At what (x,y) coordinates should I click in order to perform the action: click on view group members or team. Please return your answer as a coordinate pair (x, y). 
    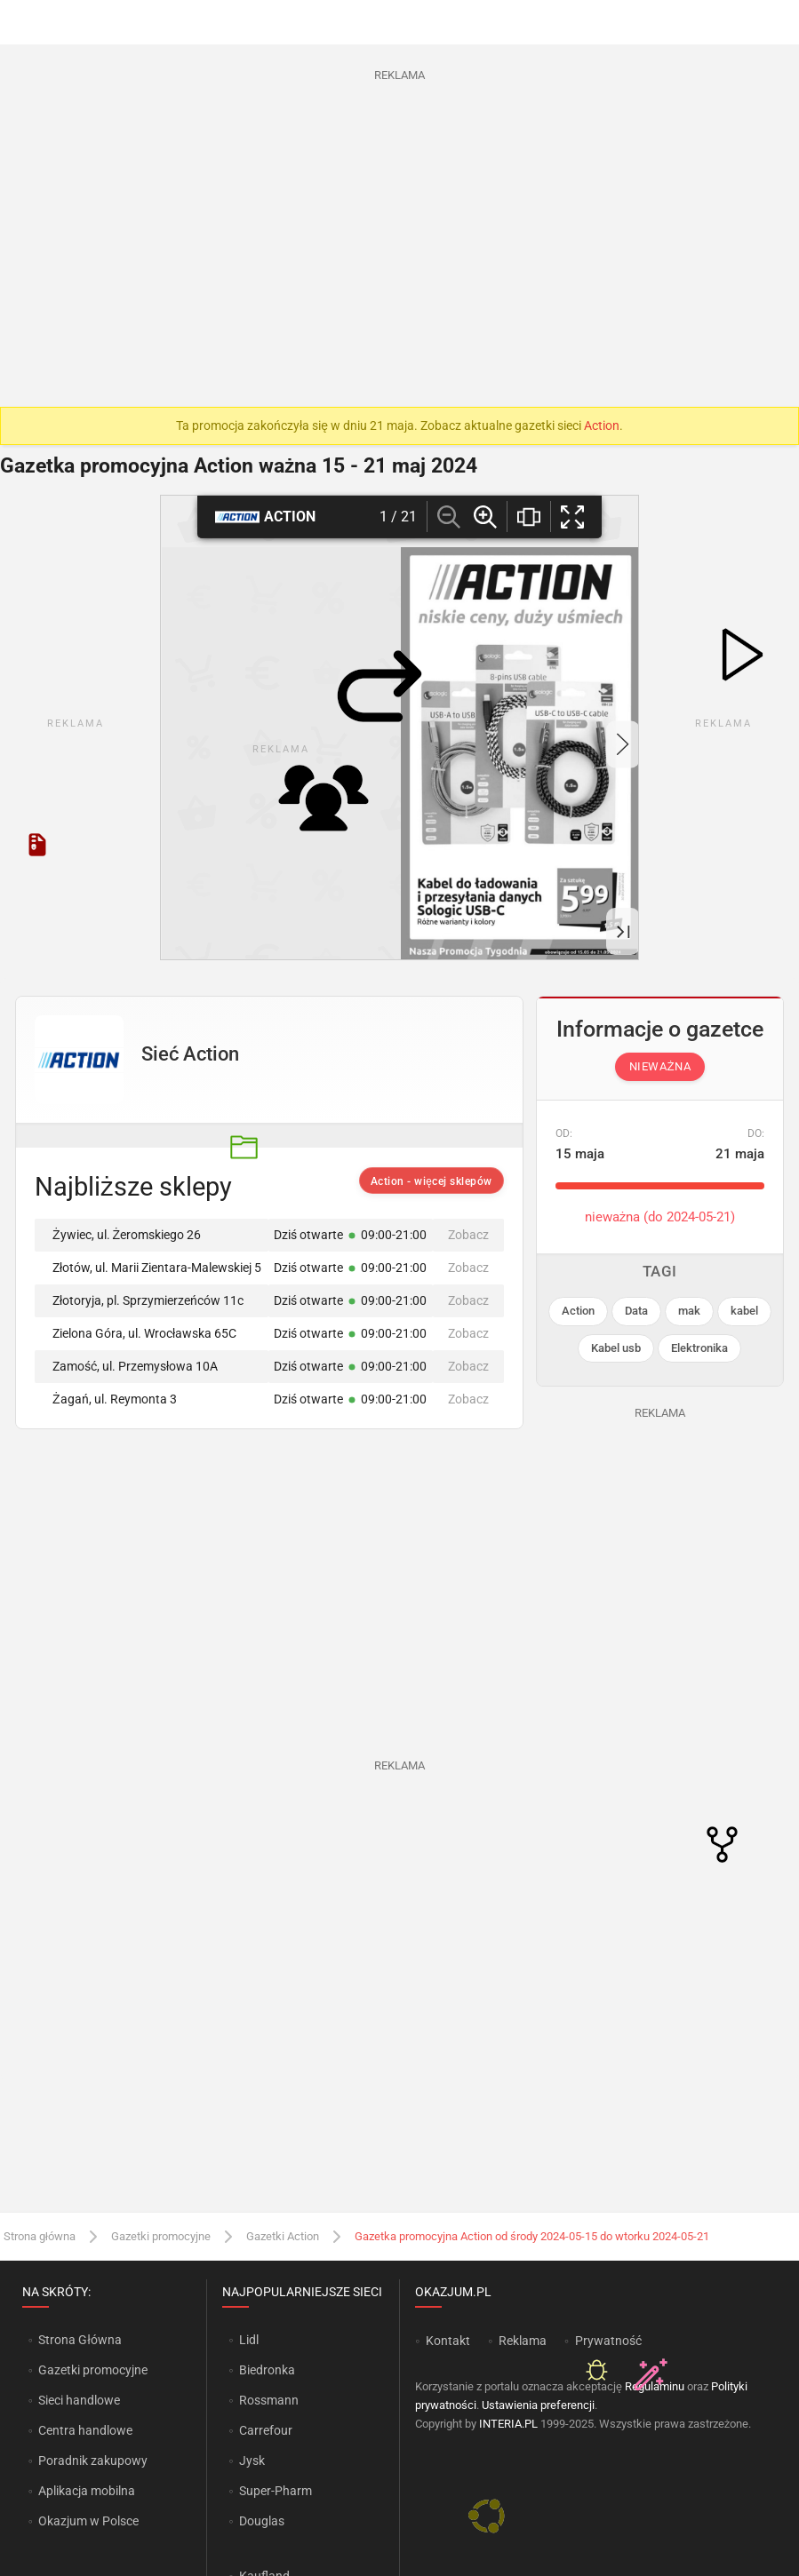
    Looking at the image, I should click on (324, 795).